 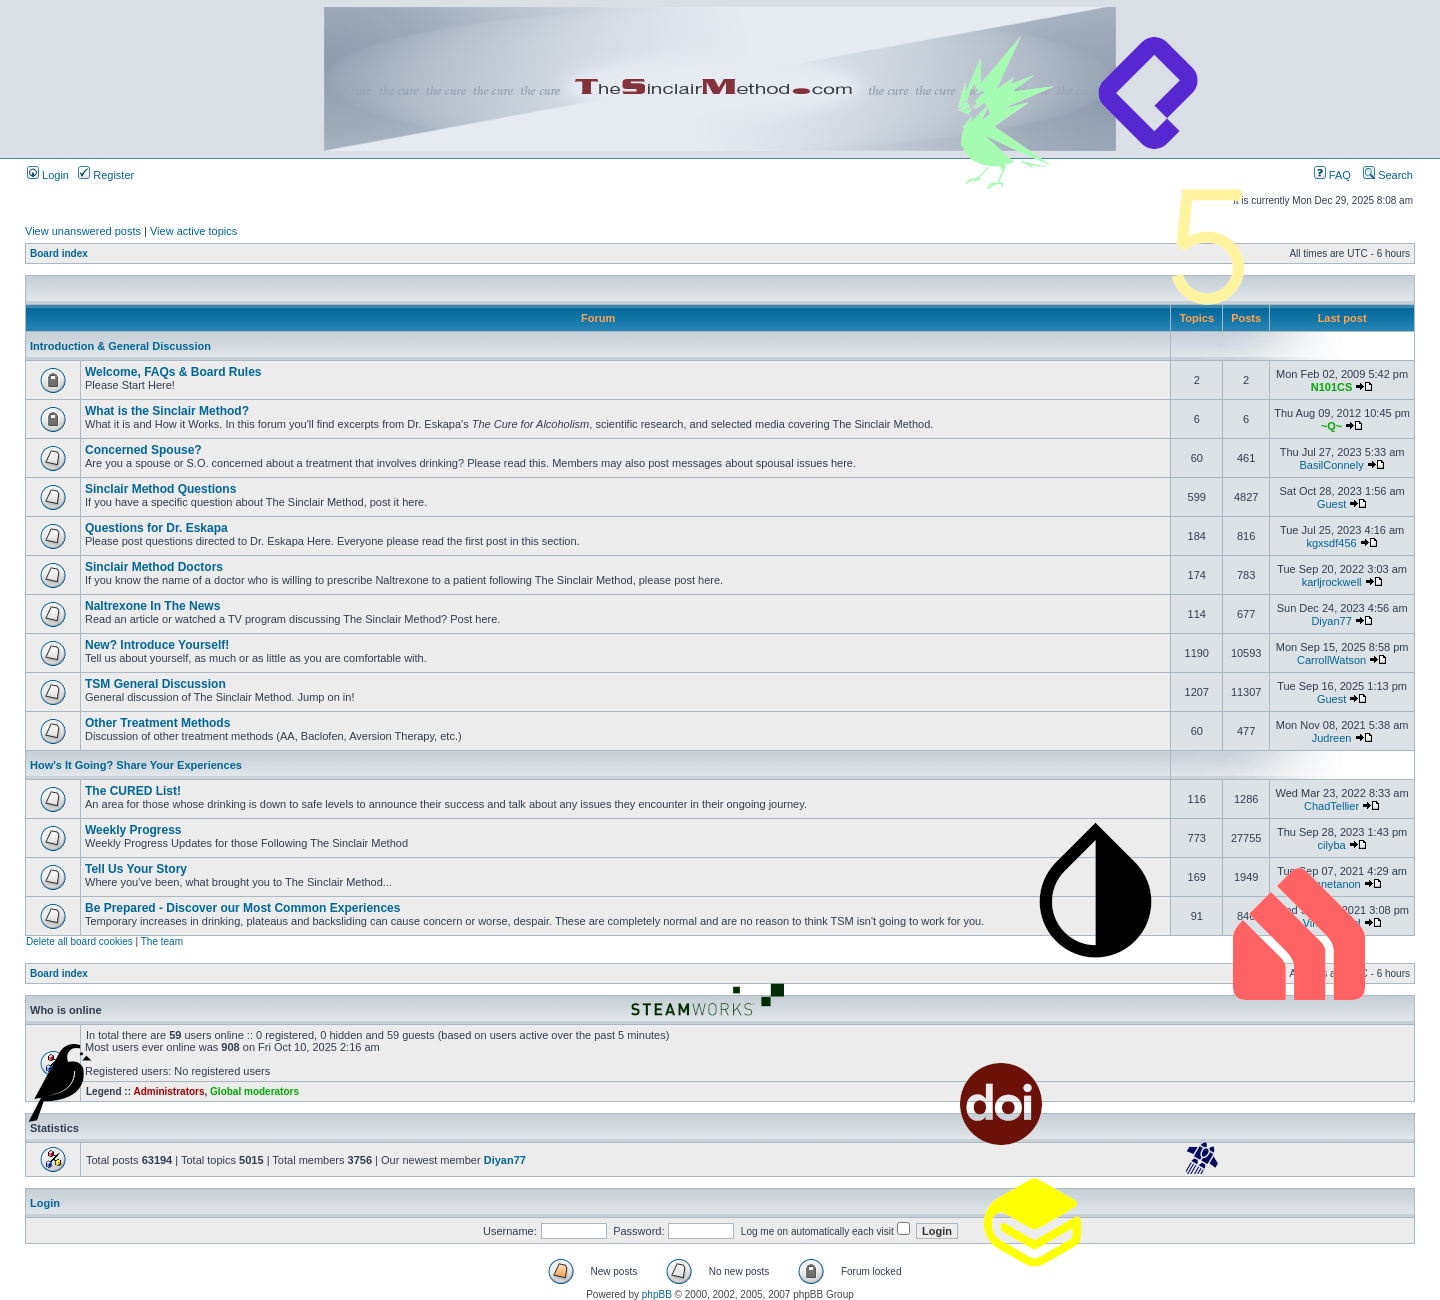 What do you see at coordinates (1207, 245) in the screenshot?
I see `indicates step 5 in a numbered sequence` at bounding box center [1207, 245].